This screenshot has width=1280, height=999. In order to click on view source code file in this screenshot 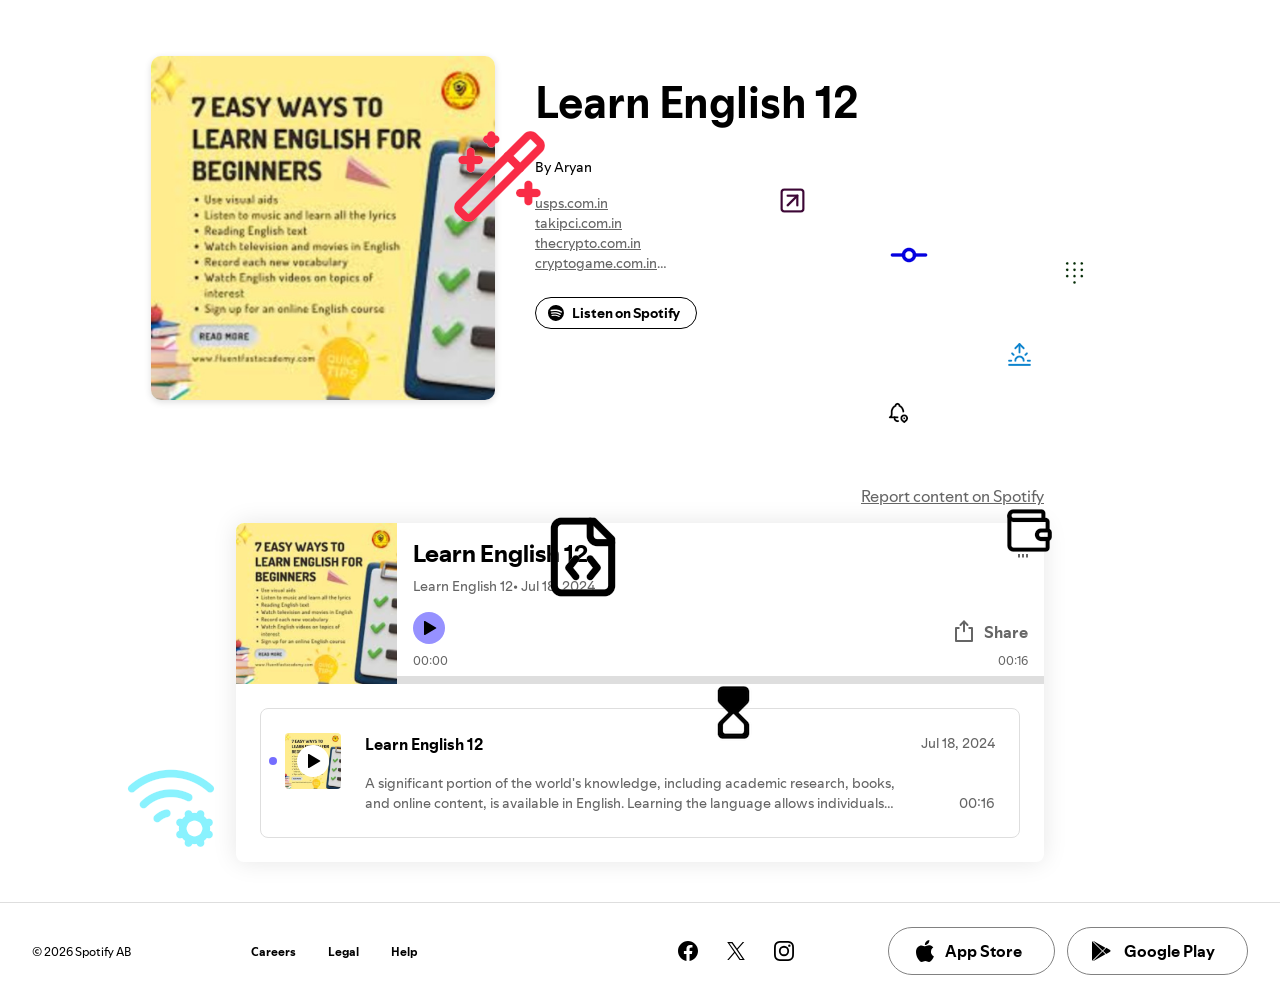, I will do `click(583, 557)`.